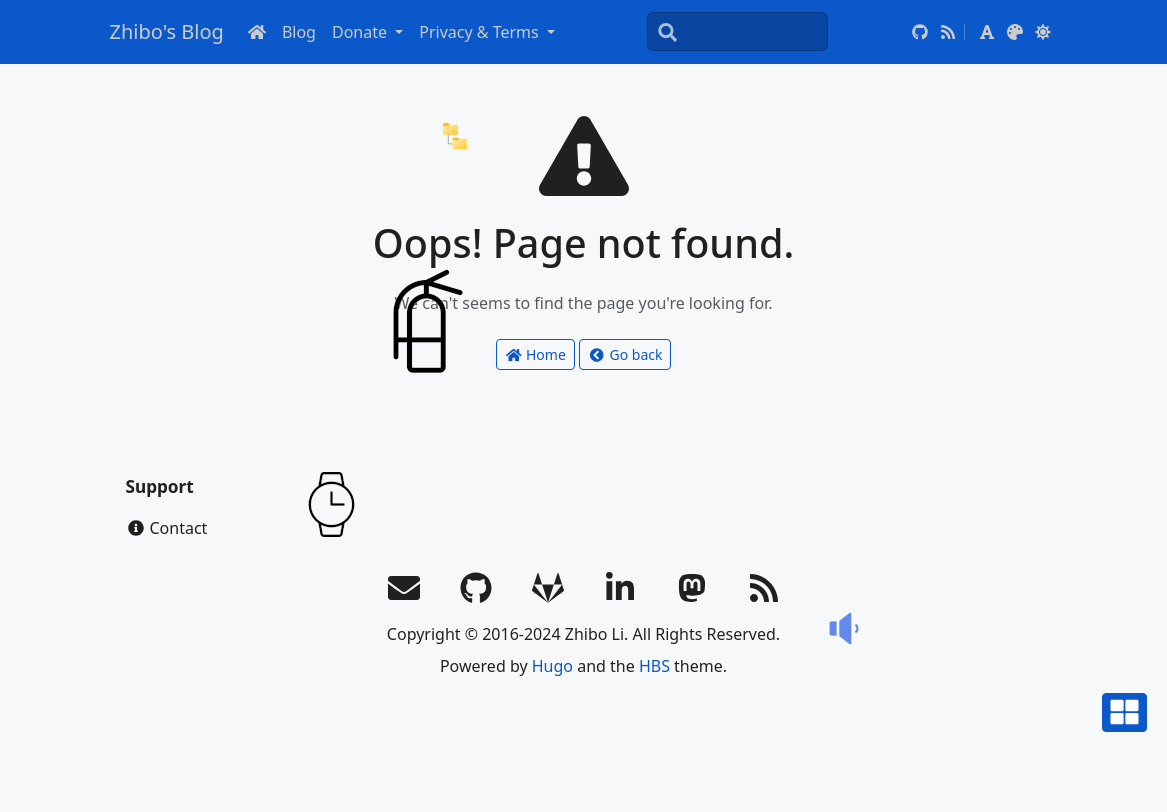 The width and height of the screenshot is (1167, 812). What do you see at coordinates (846, 628) in the screenshot?
I see `adjust volume to low level` at bounding box center [846, 628].